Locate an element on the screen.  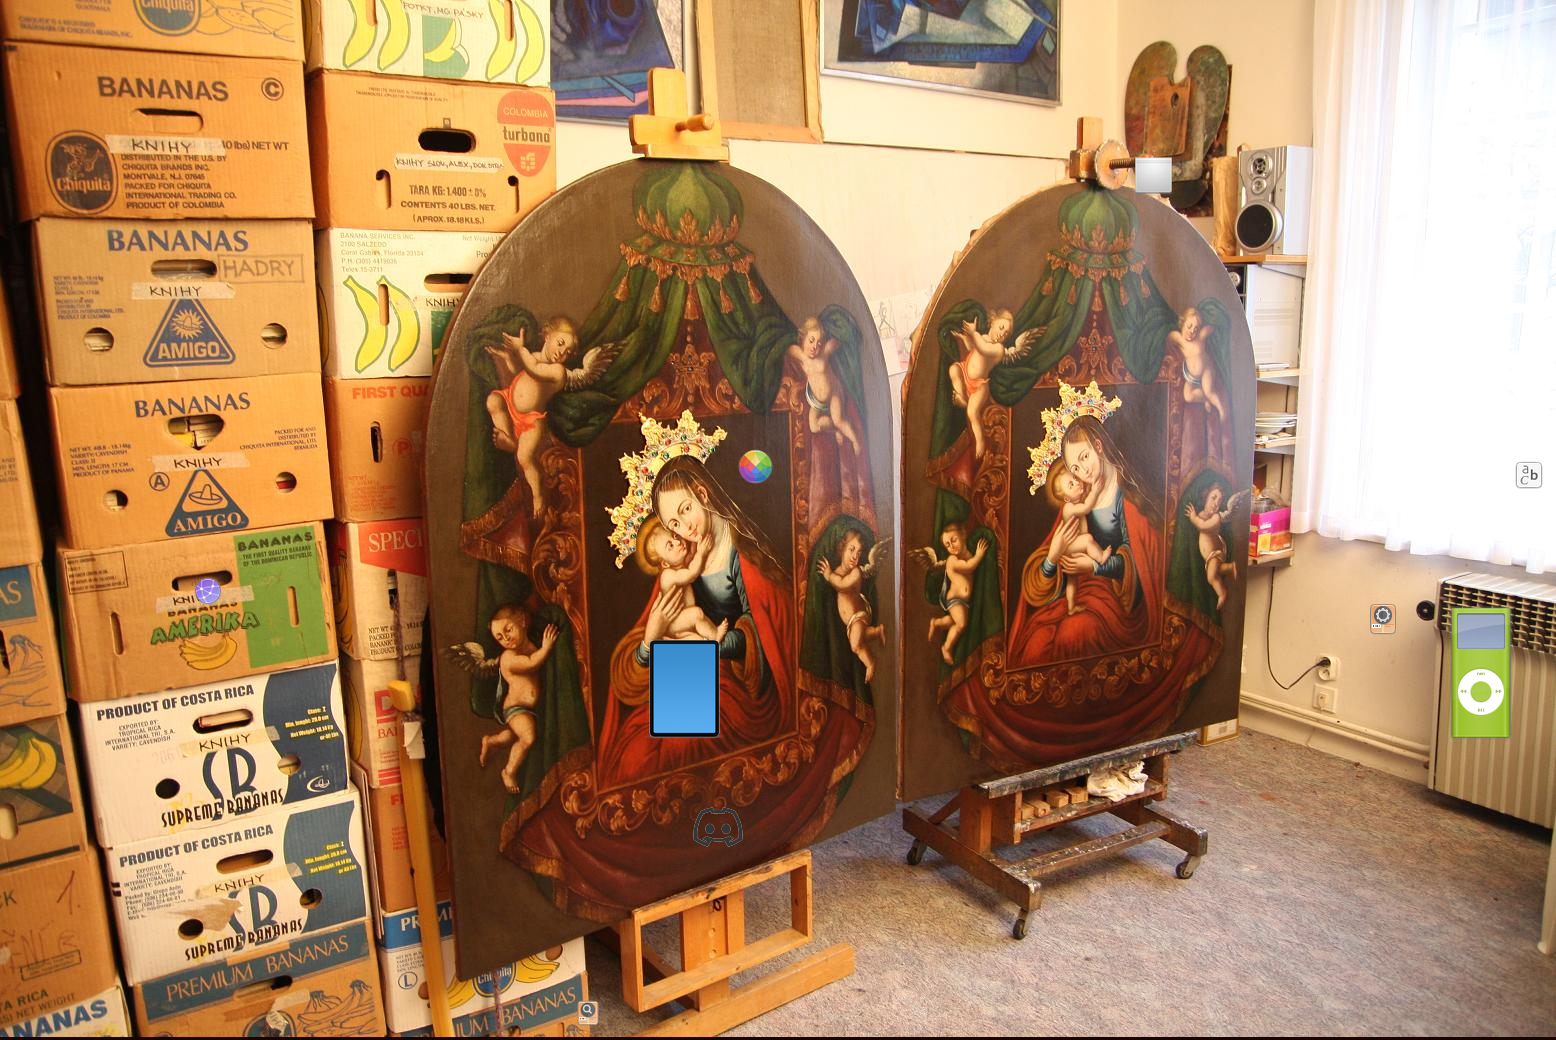
access font and typography settings is located at coordinates (1529, 475).